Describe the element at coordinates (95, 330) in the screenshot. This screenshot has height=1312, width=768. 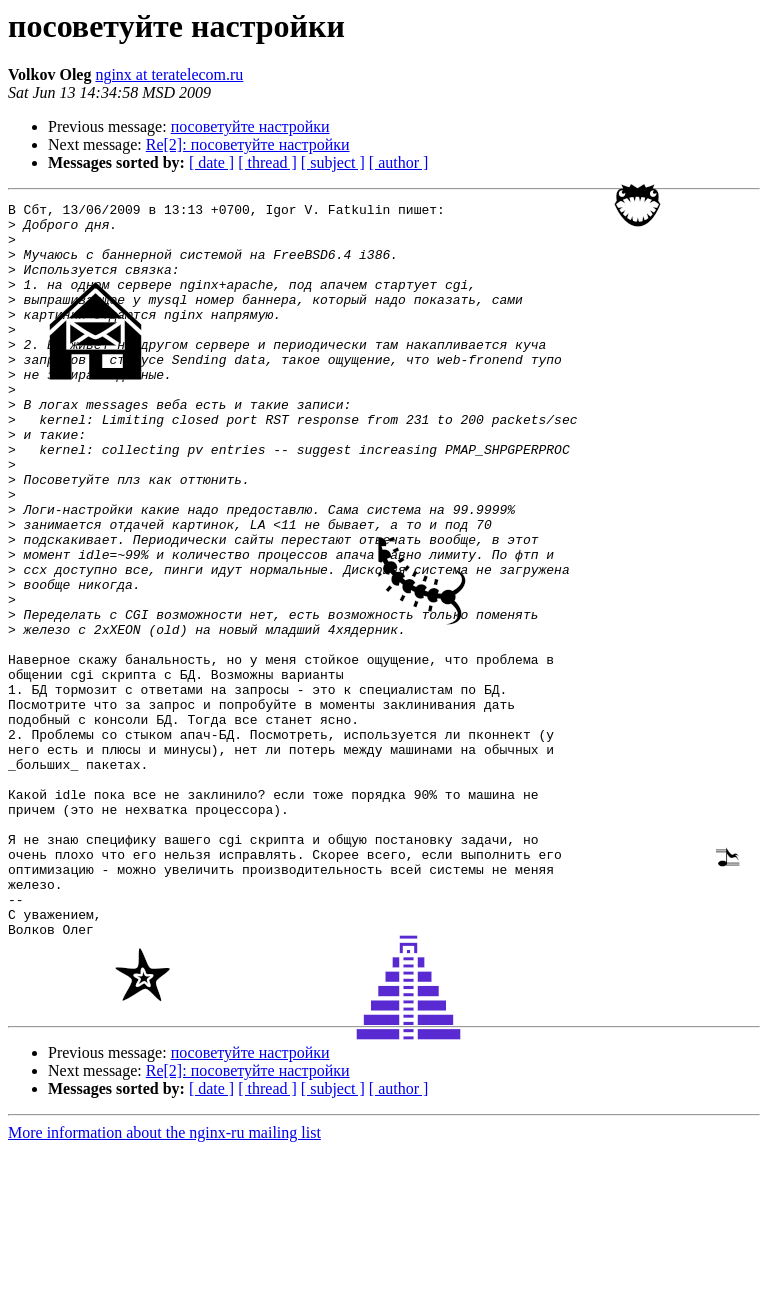
I see `find nearby post office locations` at that location.